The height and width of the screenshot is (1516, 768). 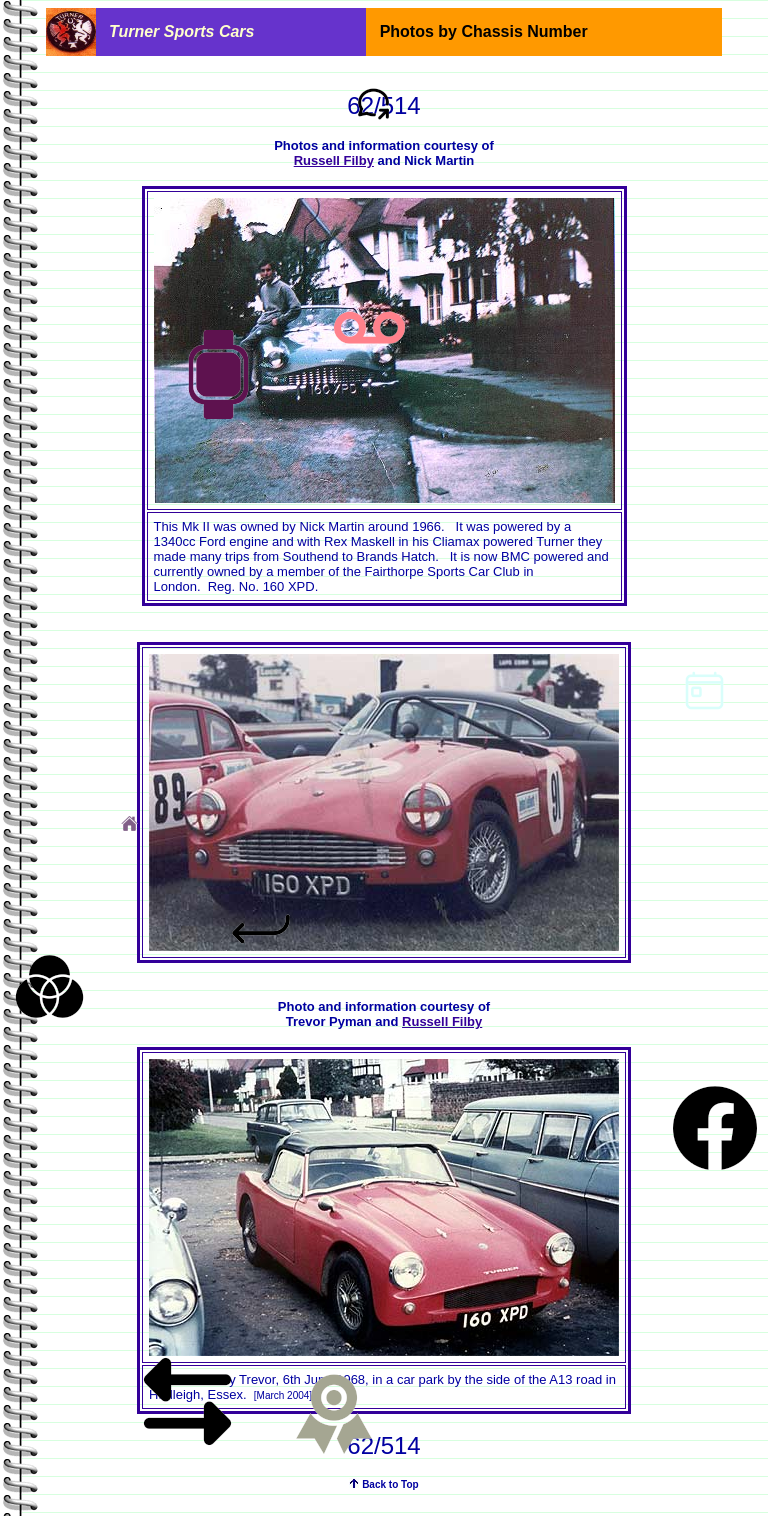 What do you see at coordinates (49, 986) in the screenshot?
I see `adjust color filter settings` at bounding box center [49, 986].